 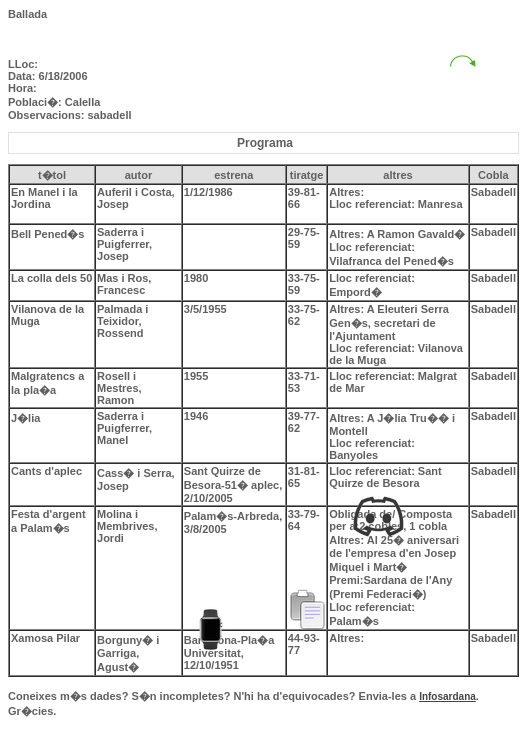 I want to click on open Discord app, so click(x=378, y=516).